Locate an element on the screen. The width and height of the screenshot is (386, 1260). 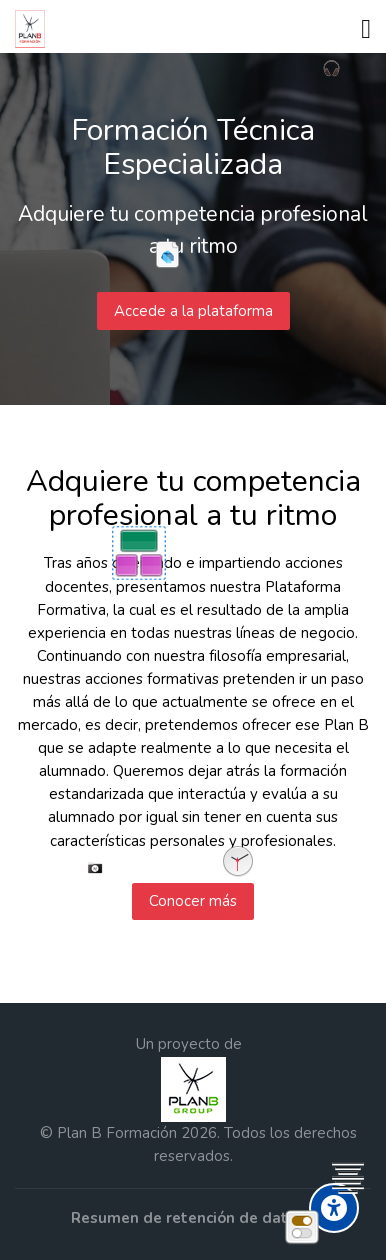
access date and time settings is located at coordinates (238, 861).